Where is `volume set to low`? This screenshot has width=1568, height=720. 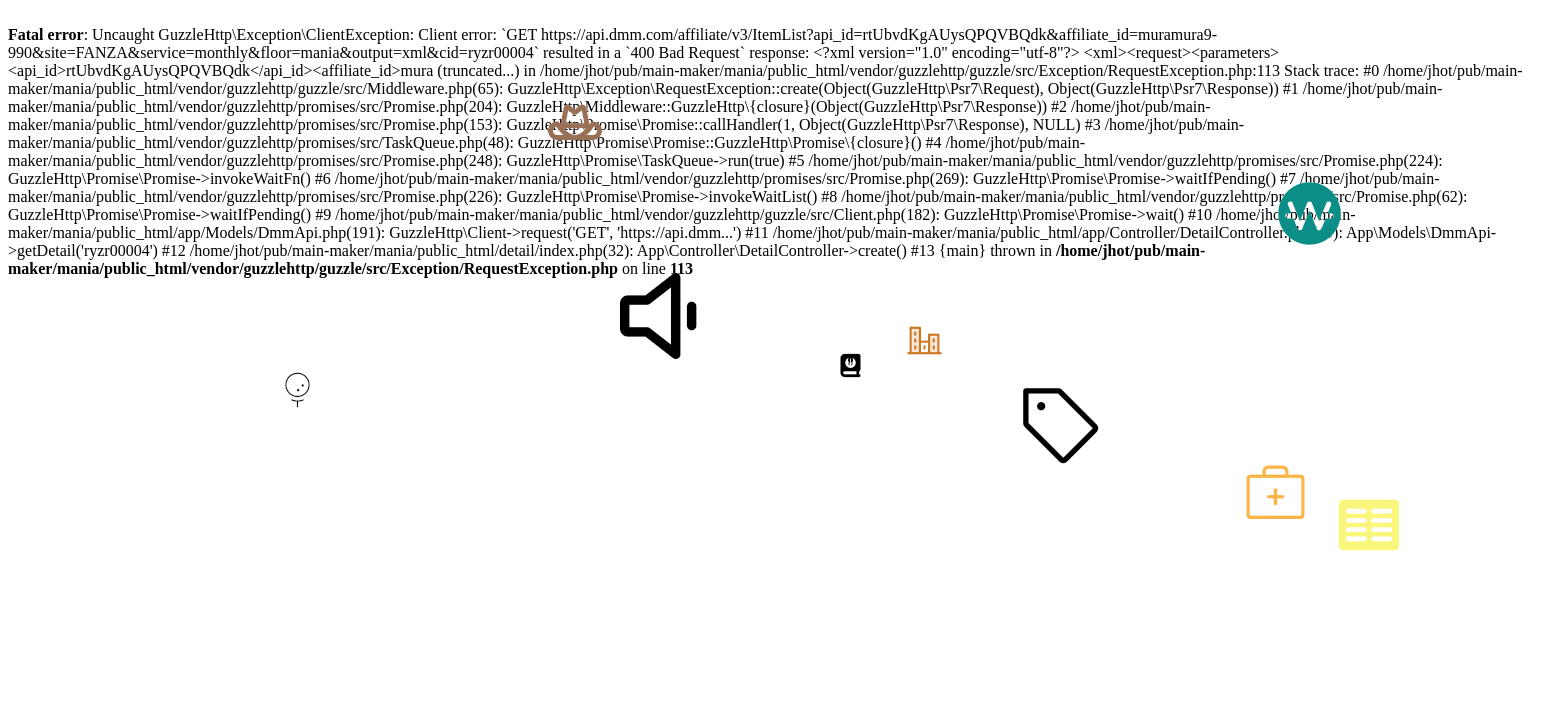 volume set to low is located at coordinates (663, 316).